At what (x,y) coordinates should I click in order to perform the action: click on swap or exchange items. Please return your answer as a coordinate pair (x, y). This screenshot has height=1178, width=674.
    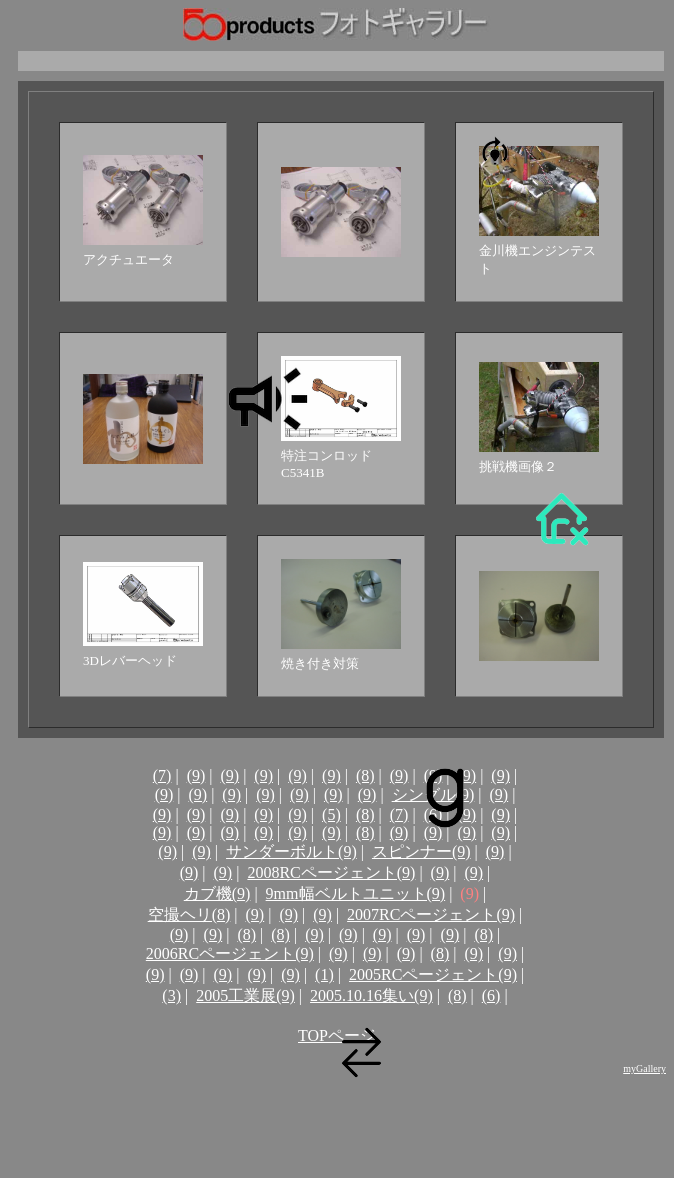
    Looking at the image, I should click on (361, 1052).